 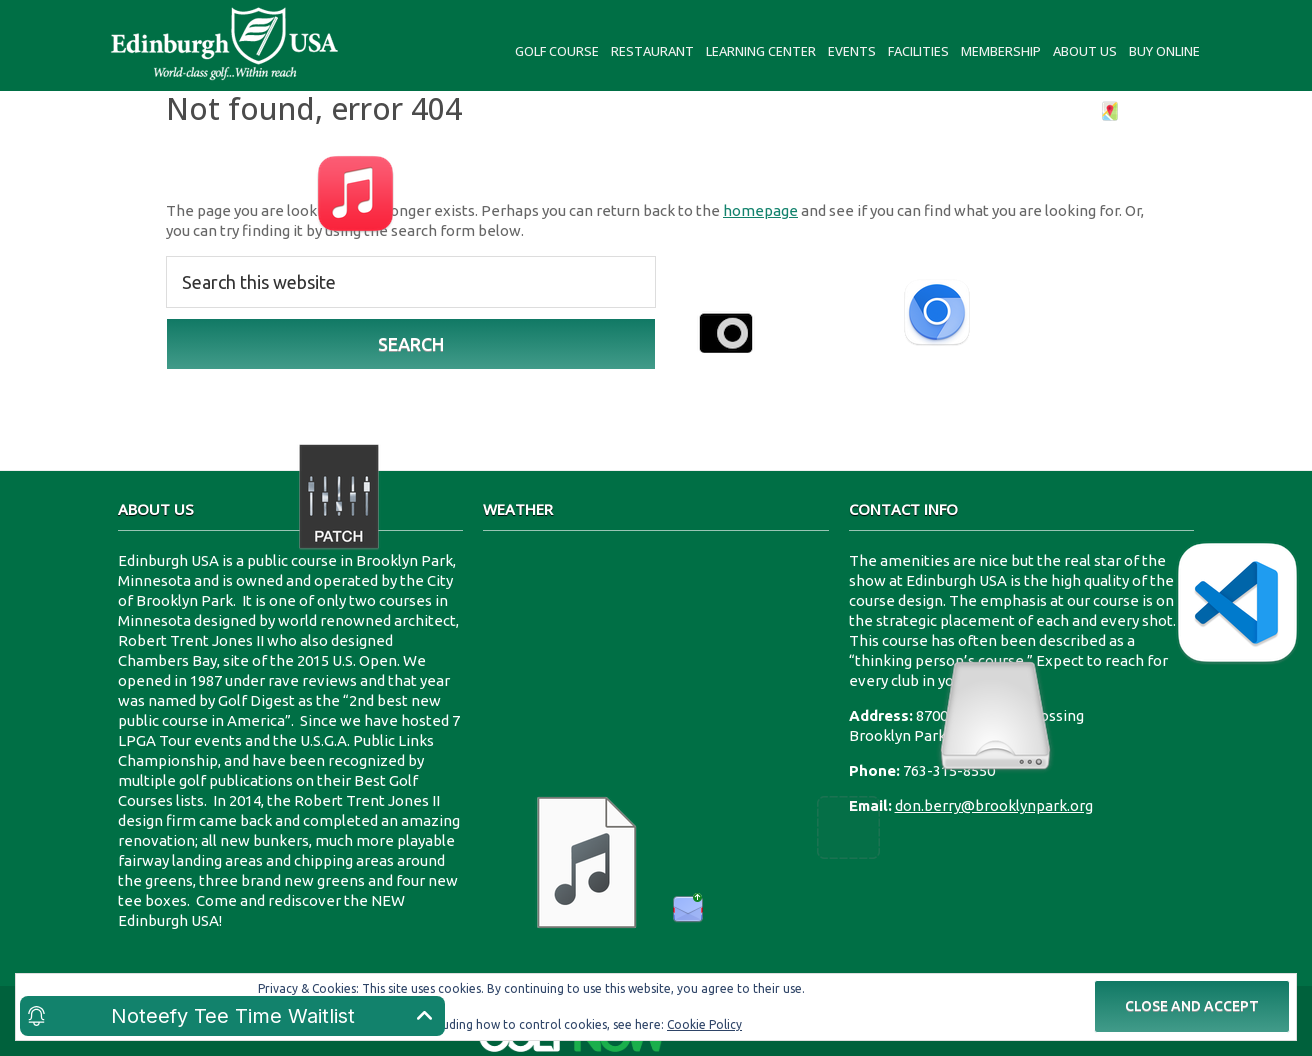 I want to click on ipod shuffle device in sidebar, so click(x=726, y=331).